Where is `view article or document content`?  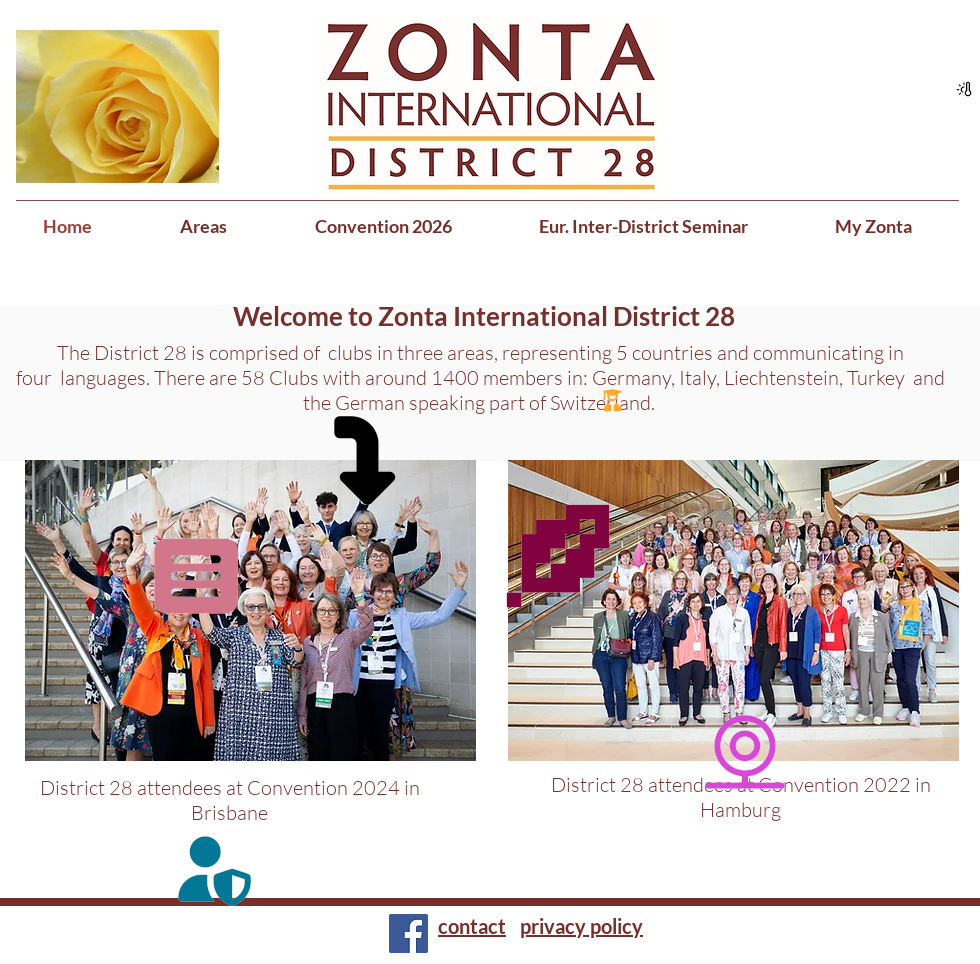 view article or document content is located at coordinates (196, 576).